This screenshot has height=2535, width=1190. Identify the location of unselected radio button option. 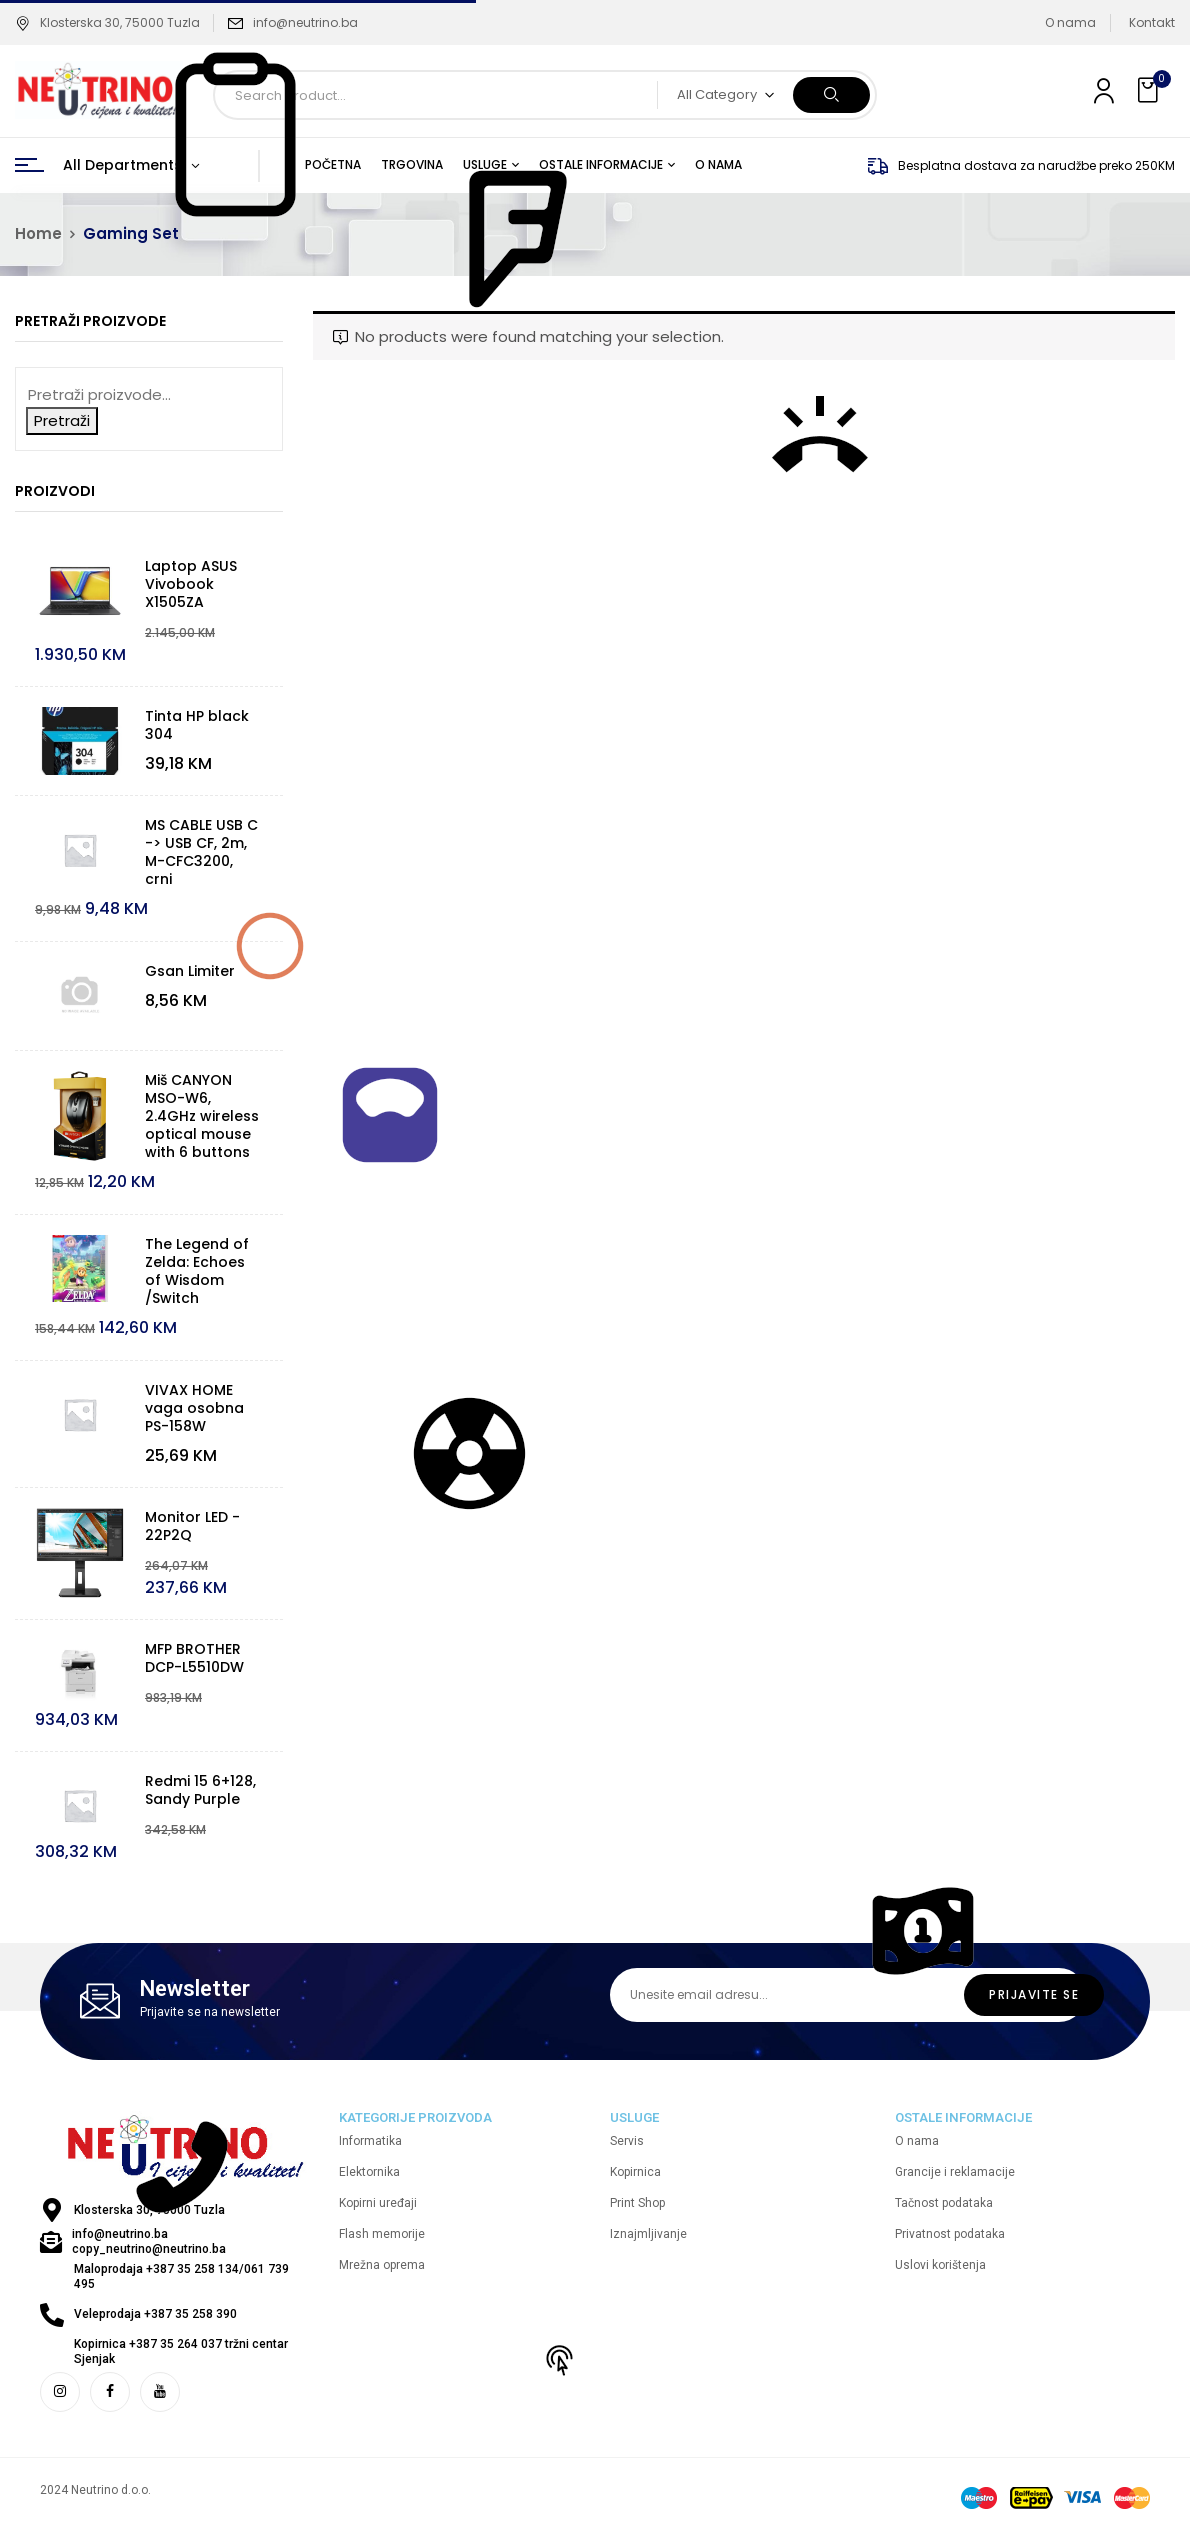
(270, 946).